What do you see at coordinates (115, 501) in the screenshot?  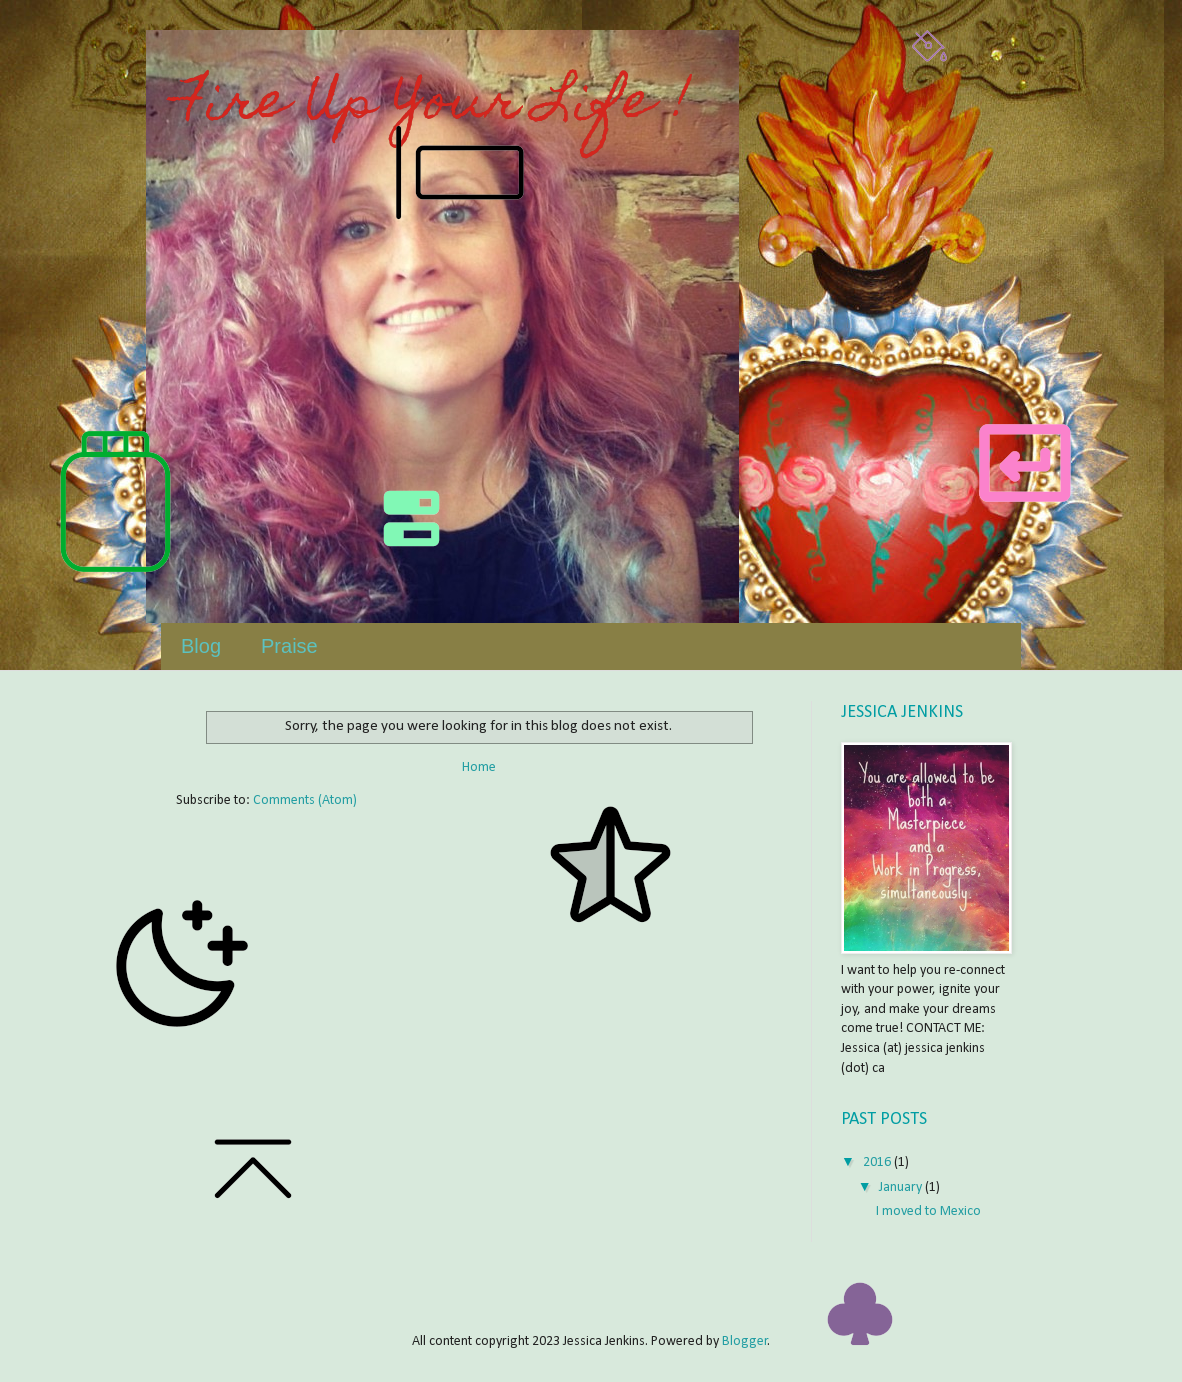 I see `store or organize items in a container` at bounding box center [115, 501].